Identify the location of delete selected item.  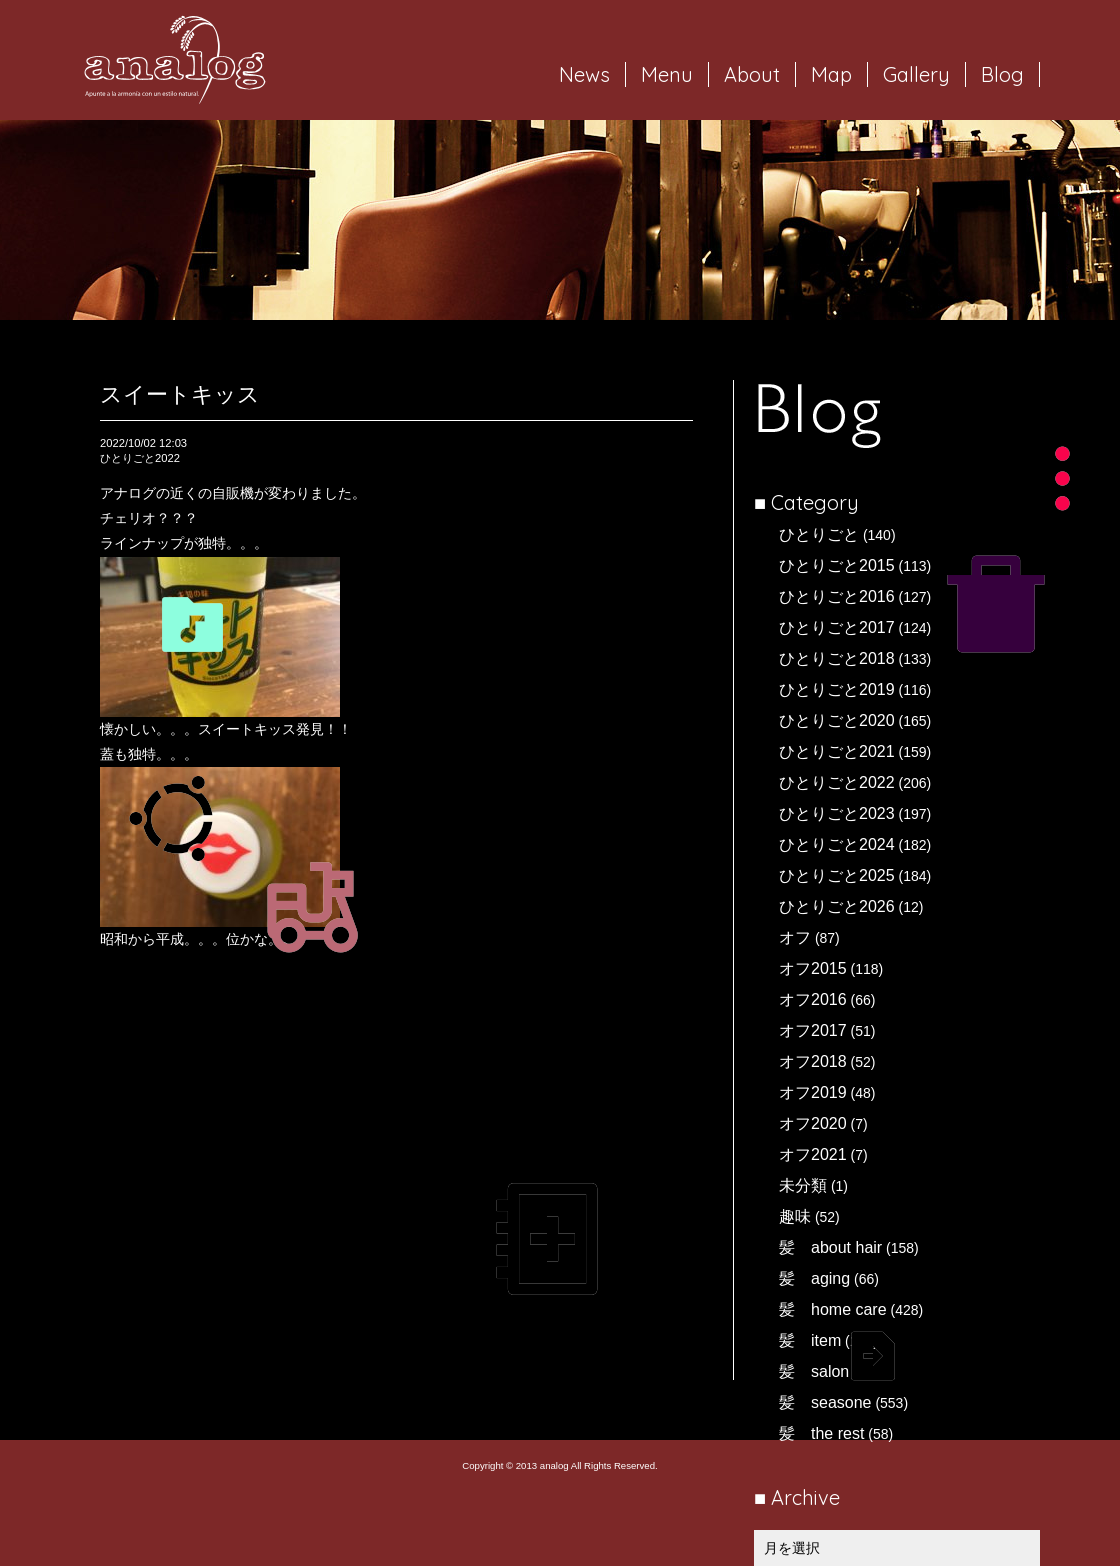
(996, 604).